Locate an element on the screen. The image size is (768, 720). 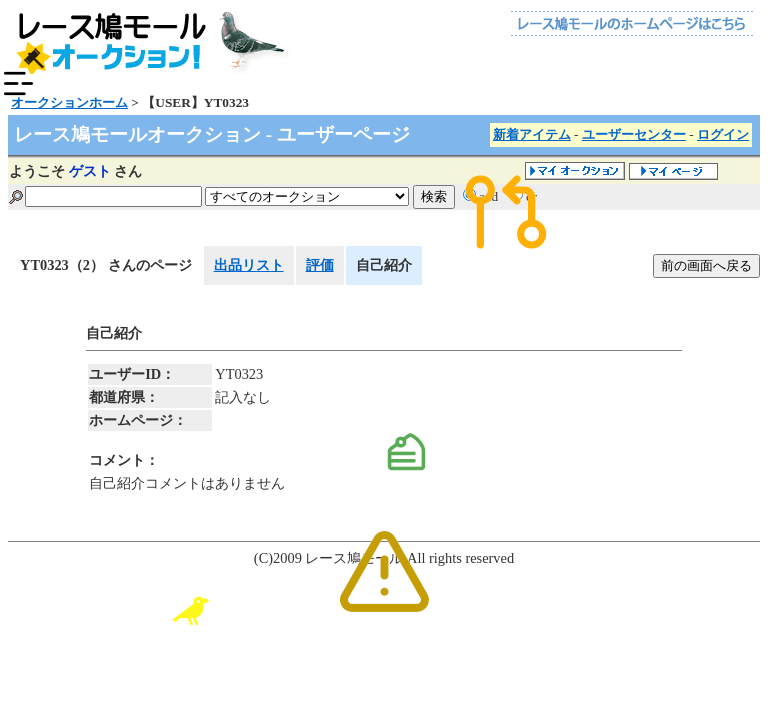
create a new pull request is located at coordinates (506, 212).